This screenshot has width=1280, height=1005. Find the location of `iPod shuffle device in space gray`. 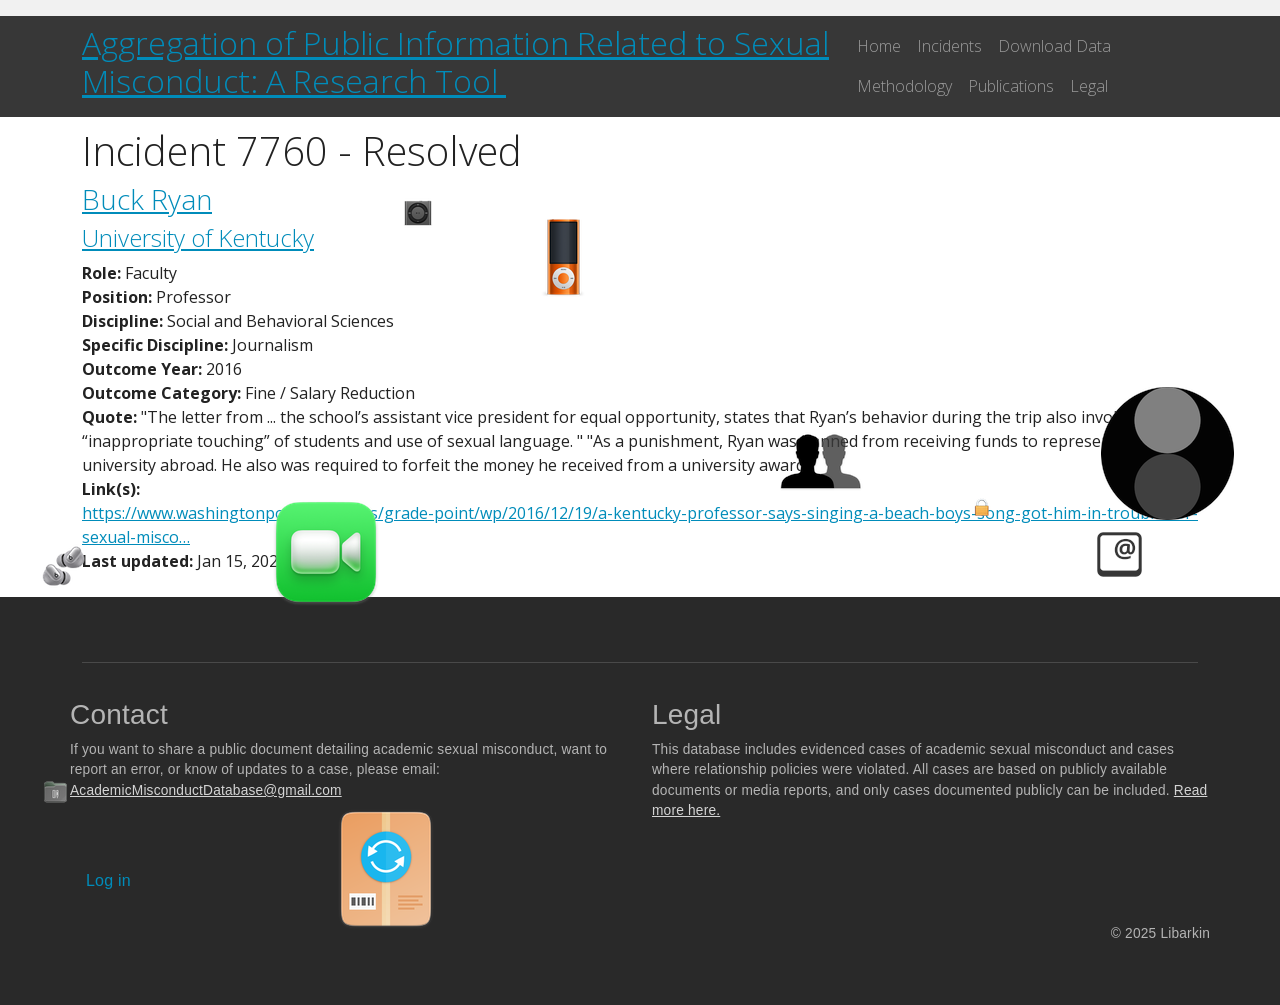

iPod shuffle device in space gray is located at coordinates (418, 213).